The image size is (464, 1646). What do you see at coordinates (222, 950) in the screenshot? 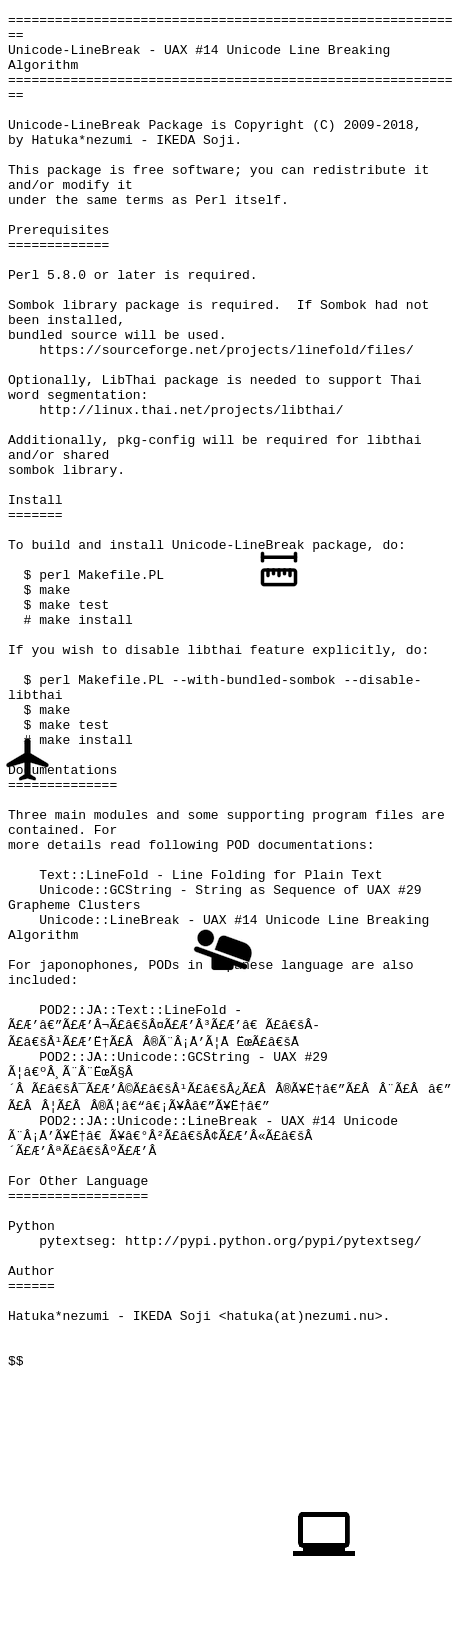
I see `indicates a lie-flat or angled seat option on a flight` at bounding box center [222, 950].